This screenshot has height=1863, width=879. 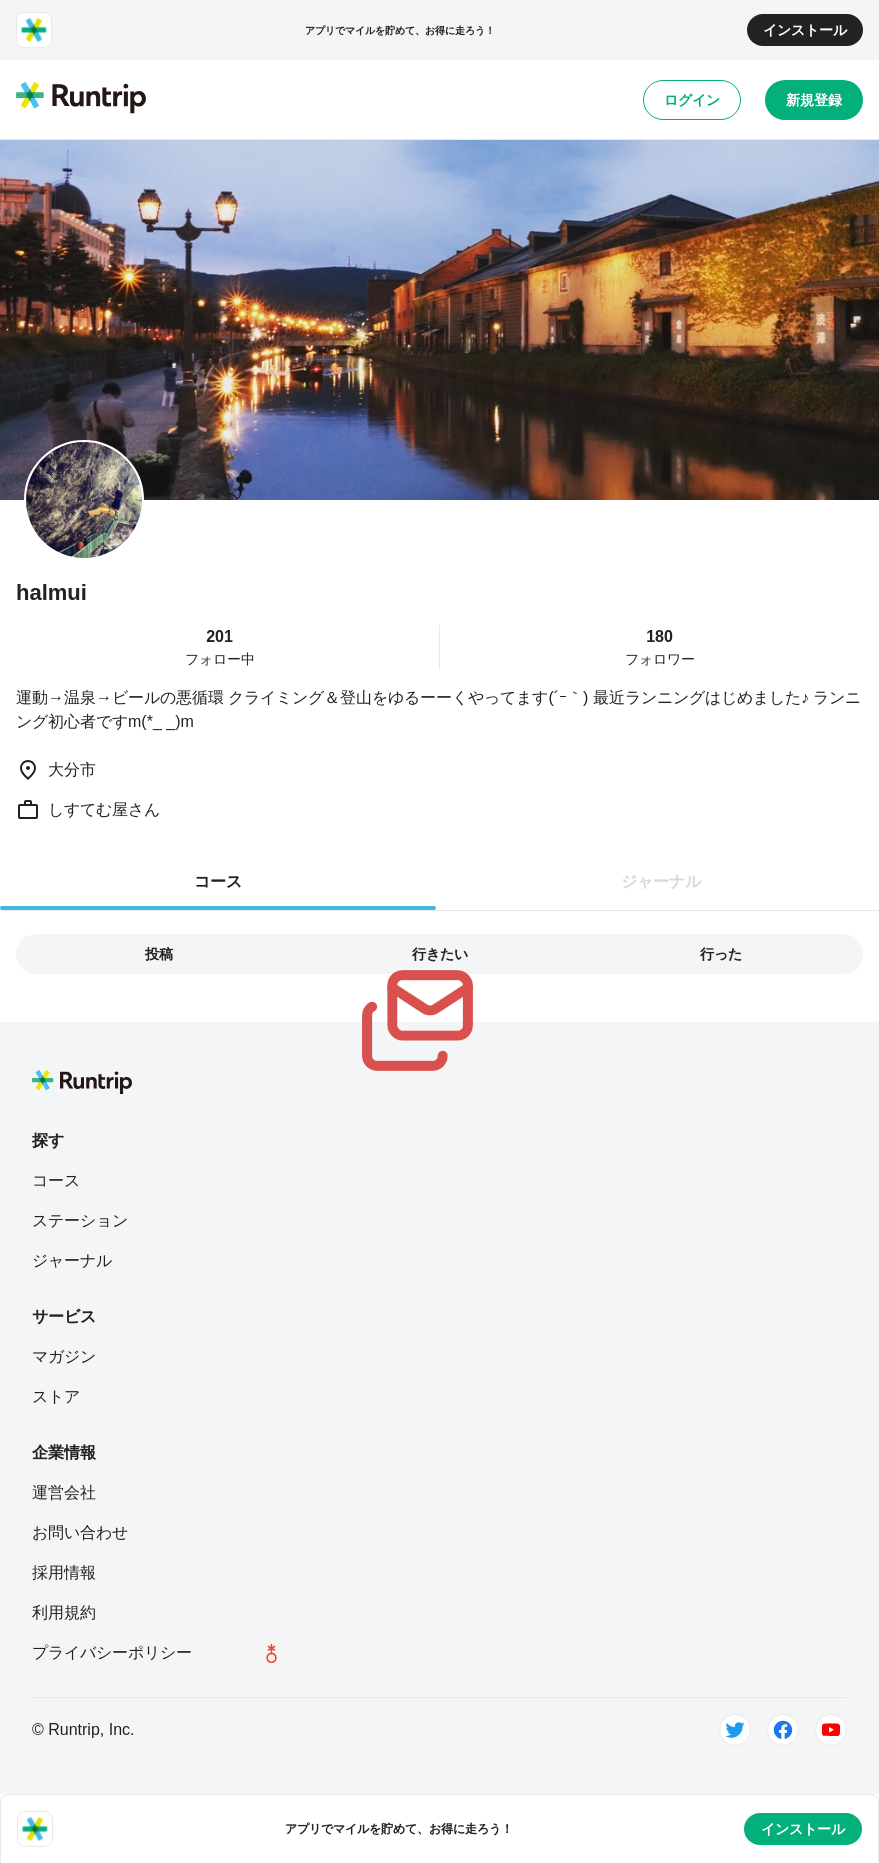 What do you see at coordinates (271, 1653) in the screenshot?
I see `indicates non-binary gender identity option` at bounding box center [271, 1653].